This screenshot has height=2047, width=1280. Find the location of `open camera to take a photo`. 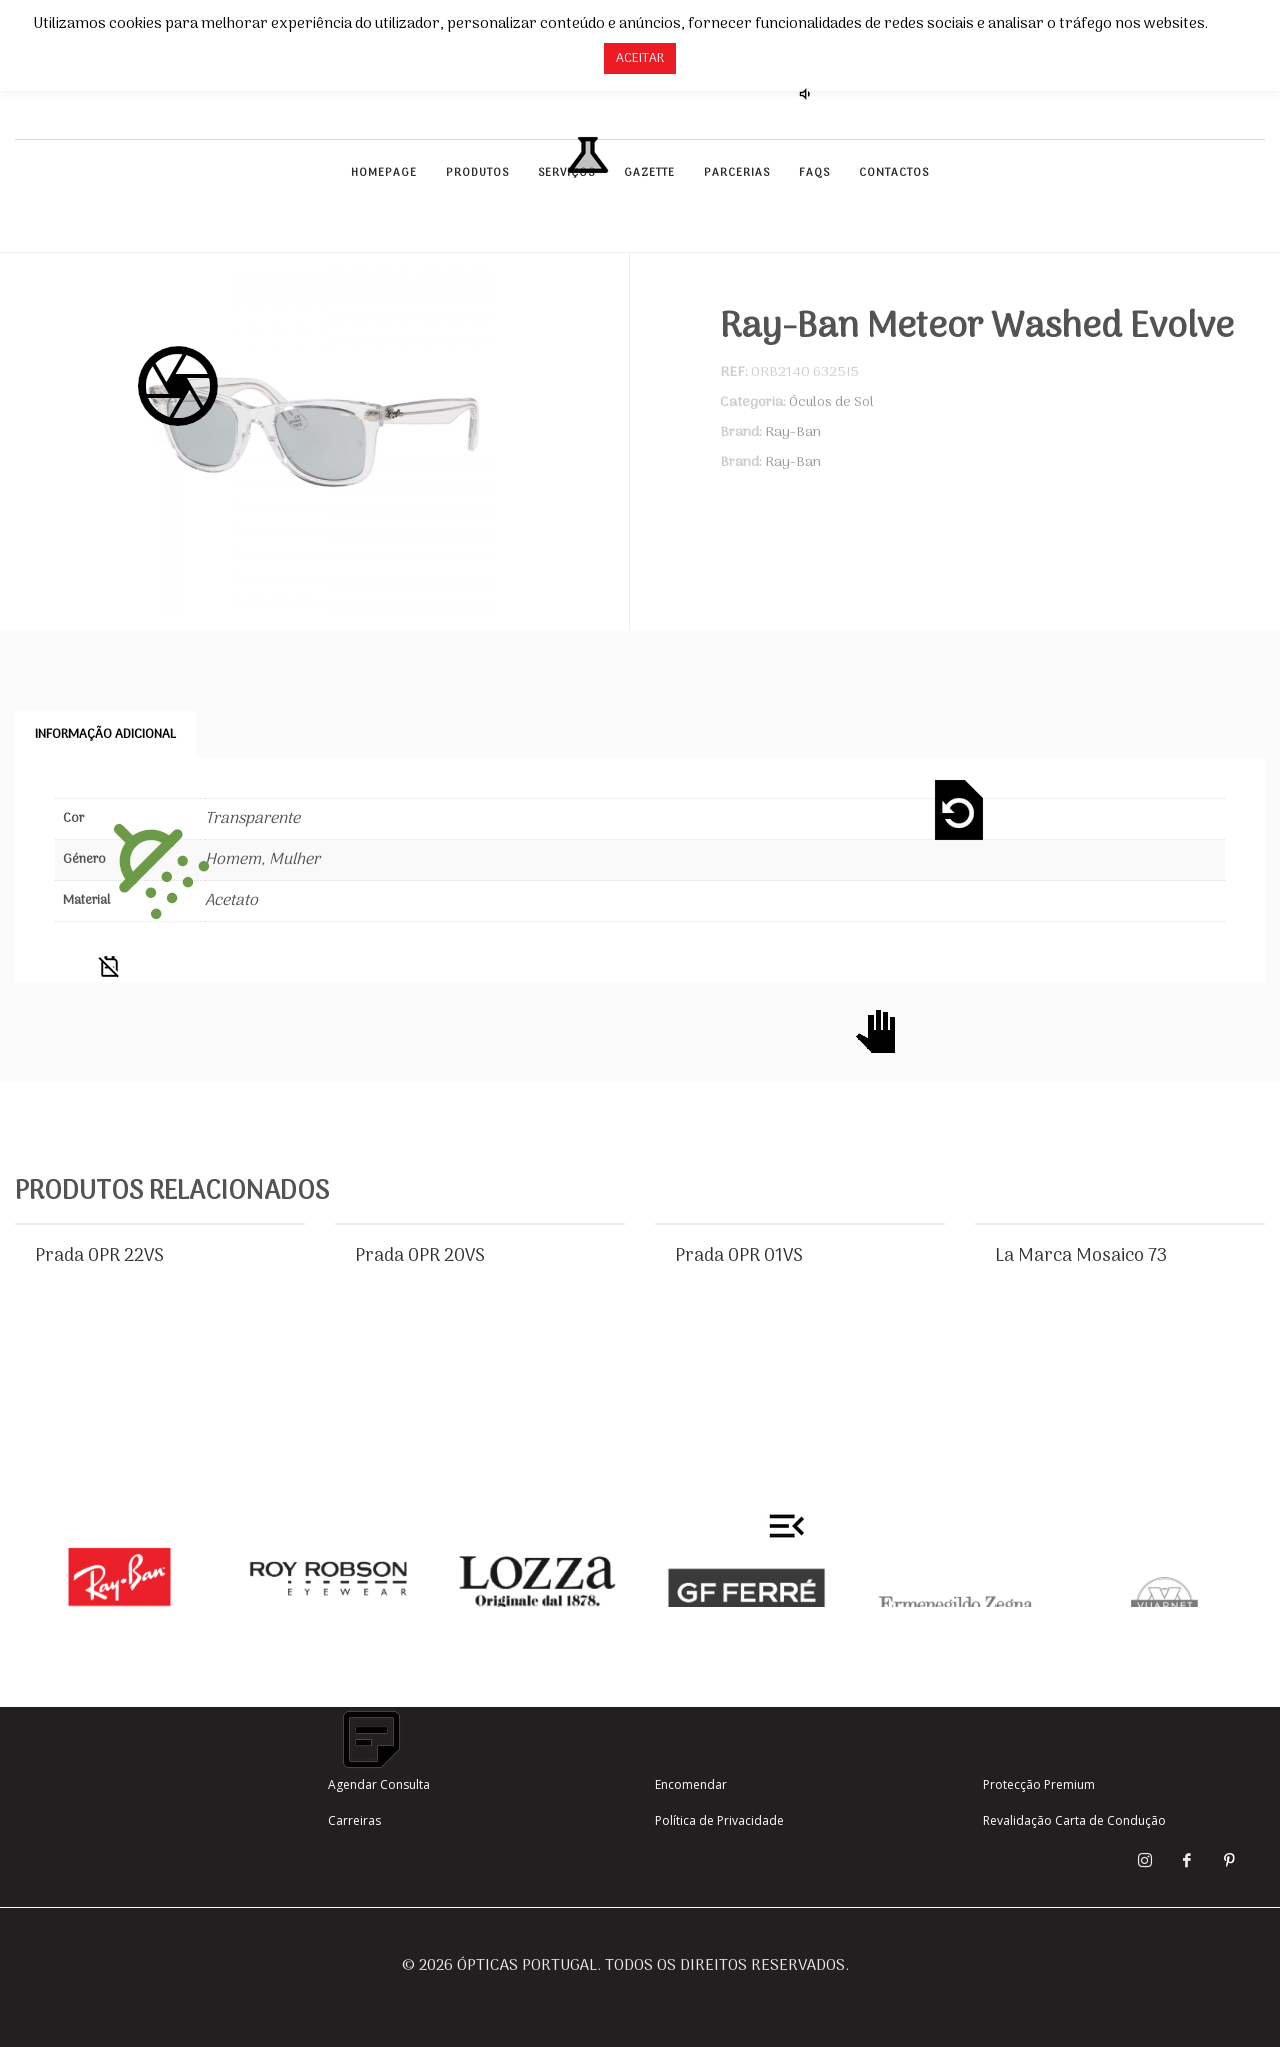

open camera to take a photo is located at coordinates (178, 386).